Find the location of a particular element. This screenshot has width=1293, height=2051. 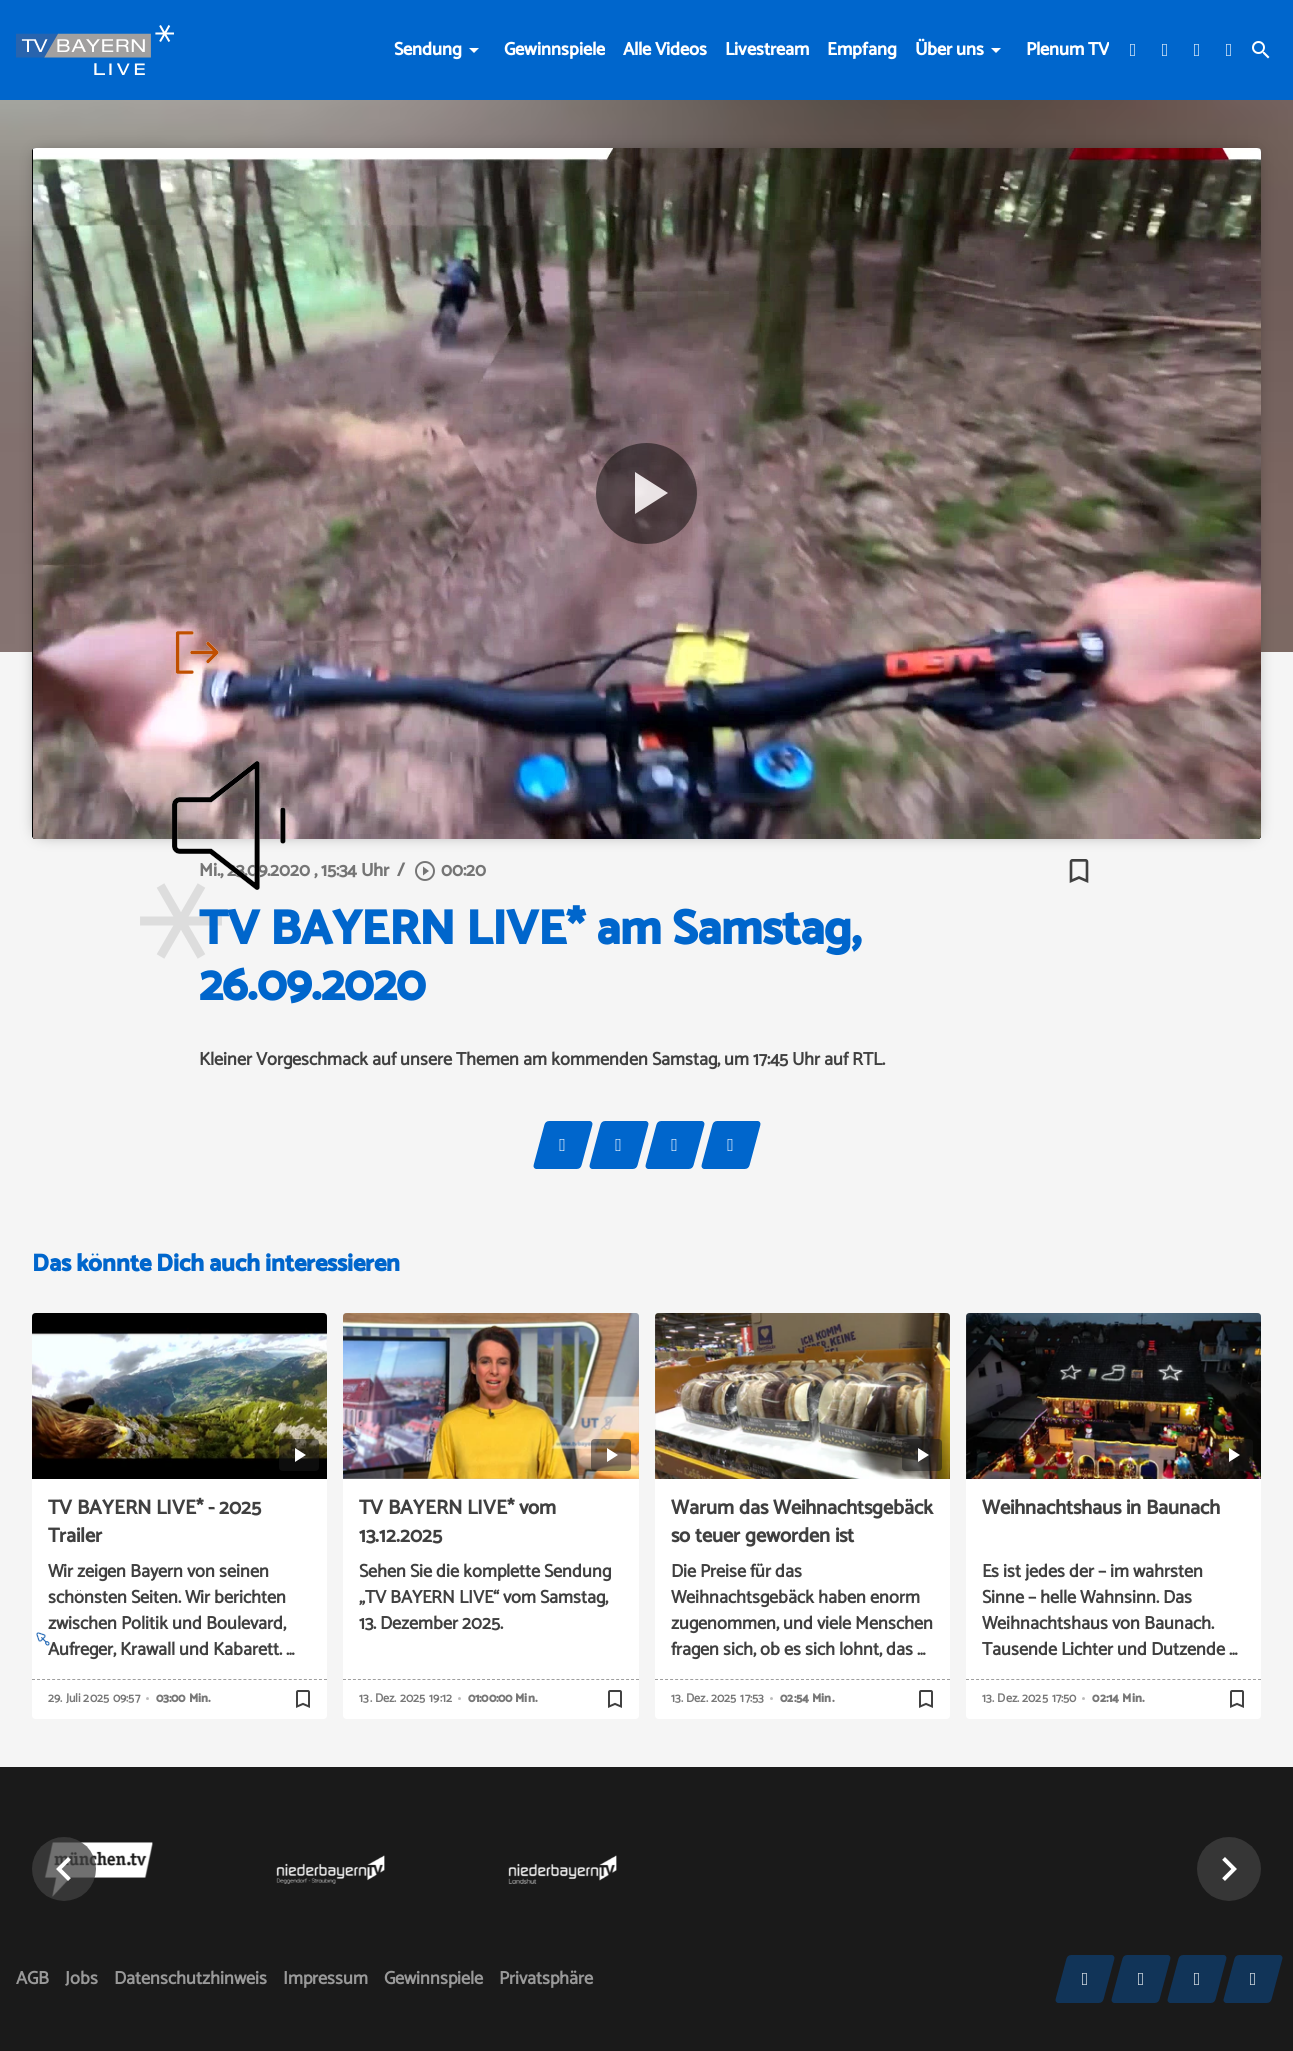

sign out of your account is located at coordinates (195, 652).